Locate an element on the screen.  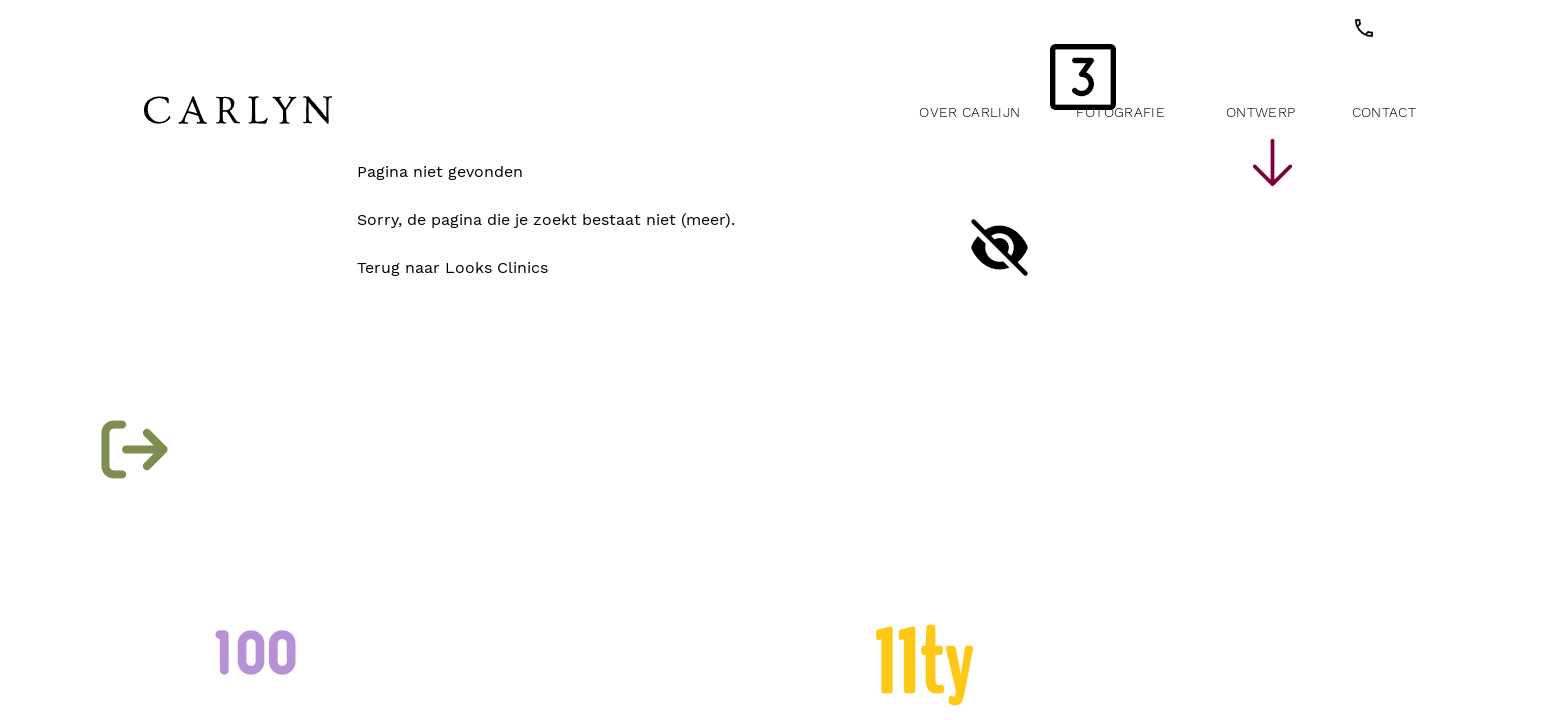
indicates a perfect score or 100% completion is located at coordinates (255, 652).